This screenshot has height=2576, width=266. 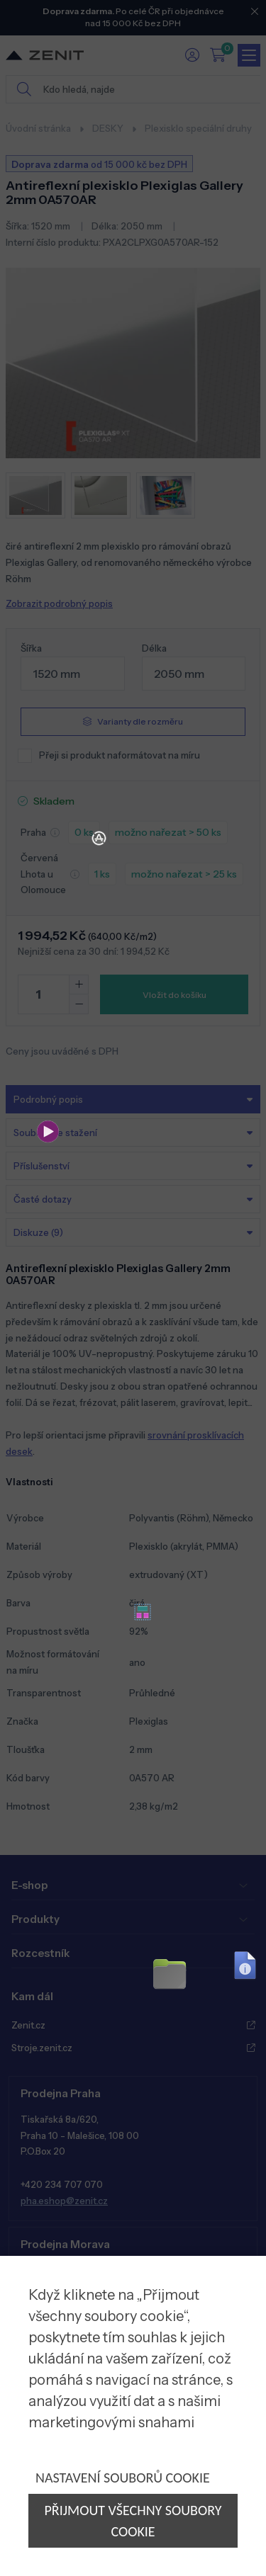 What do you see at coordinates (48, 1131) in the screenshot?
I see `indicates video content or media files` at bounding box center [48, 1131].